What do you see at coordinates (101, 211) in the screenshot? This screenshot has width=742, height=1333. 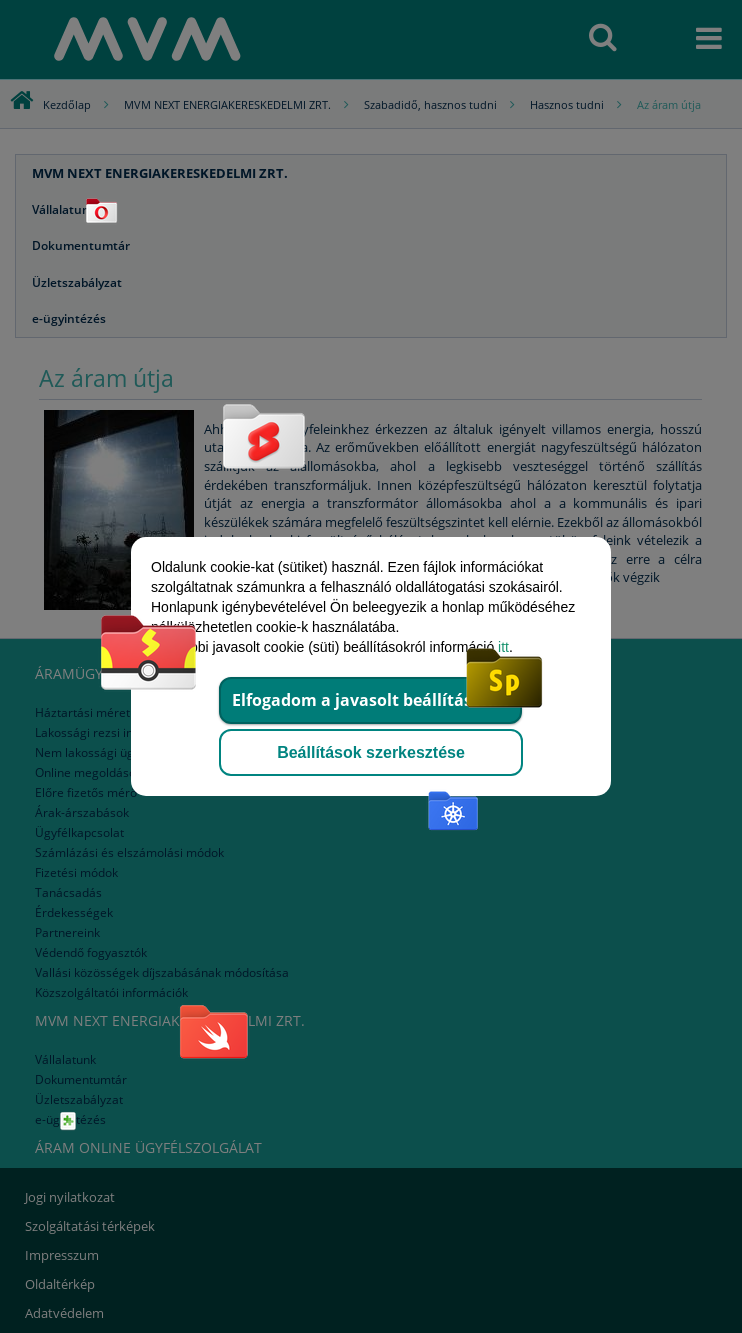 I see `open folder containing Opera browser files` at bounding box center [101, 211].